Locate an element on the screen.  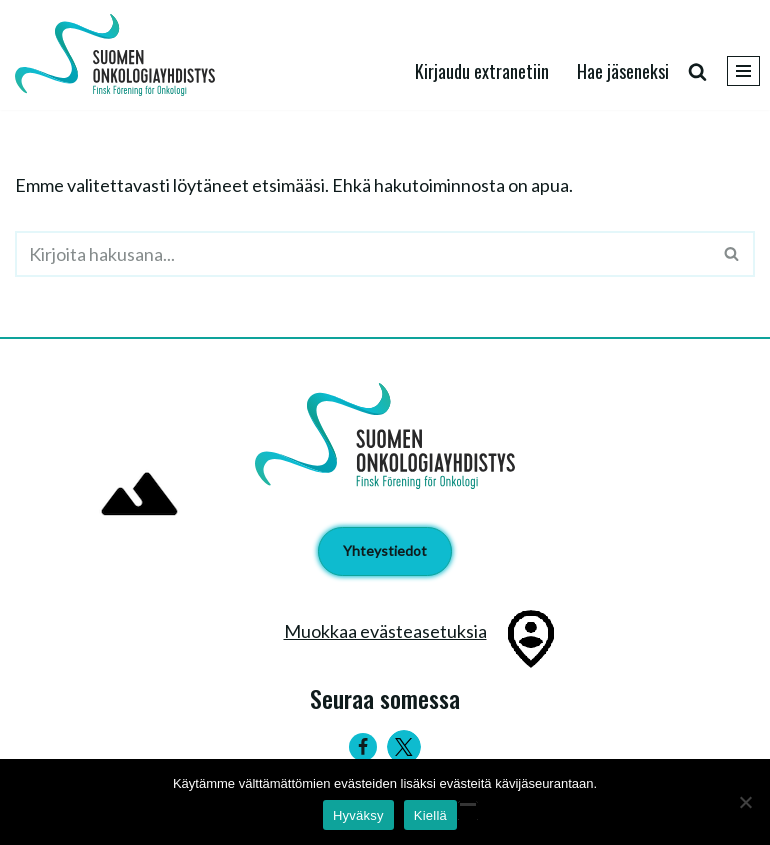
view someone's current location is located at coordinates (531, 639).